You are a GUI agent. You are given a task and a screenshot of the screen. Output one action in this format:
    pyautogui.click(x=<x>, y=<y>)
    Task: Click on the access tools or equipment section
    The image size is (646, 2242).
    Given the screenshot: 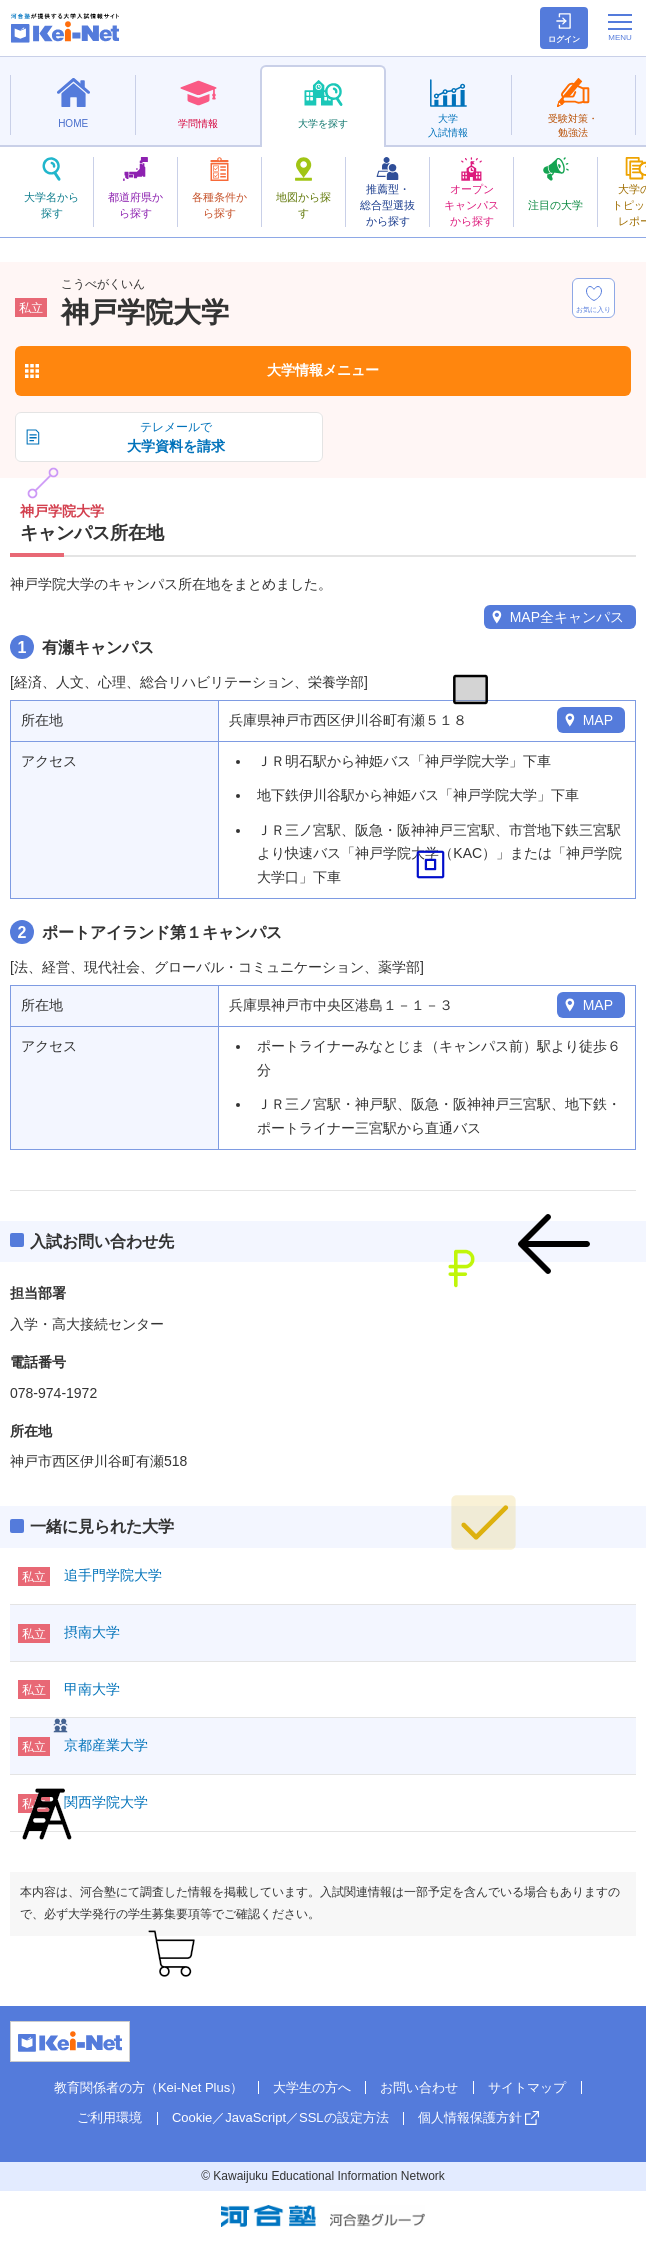 What is the action you would take?
    pyautogui.click(x=48, y=1814)
    